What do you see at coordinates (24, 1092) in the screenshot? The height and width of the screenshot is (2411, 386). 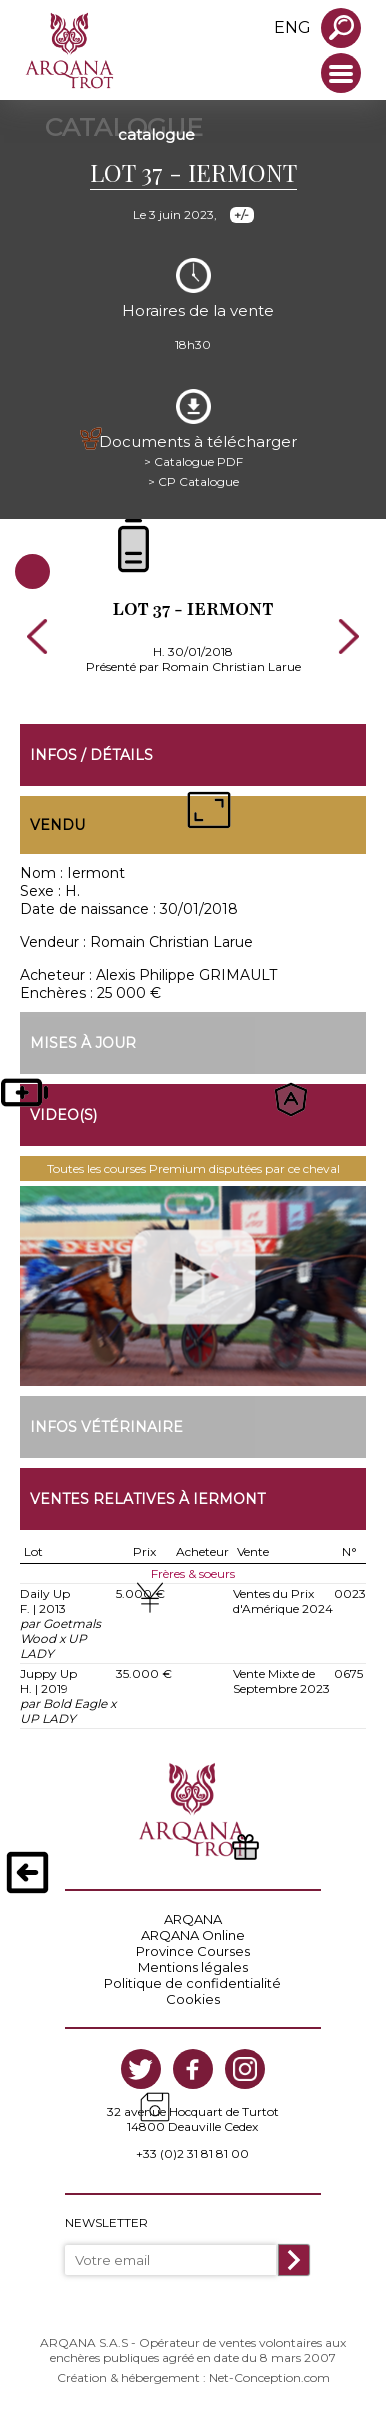 I see `add or extend battery life` at bounding box center [24, 1092].